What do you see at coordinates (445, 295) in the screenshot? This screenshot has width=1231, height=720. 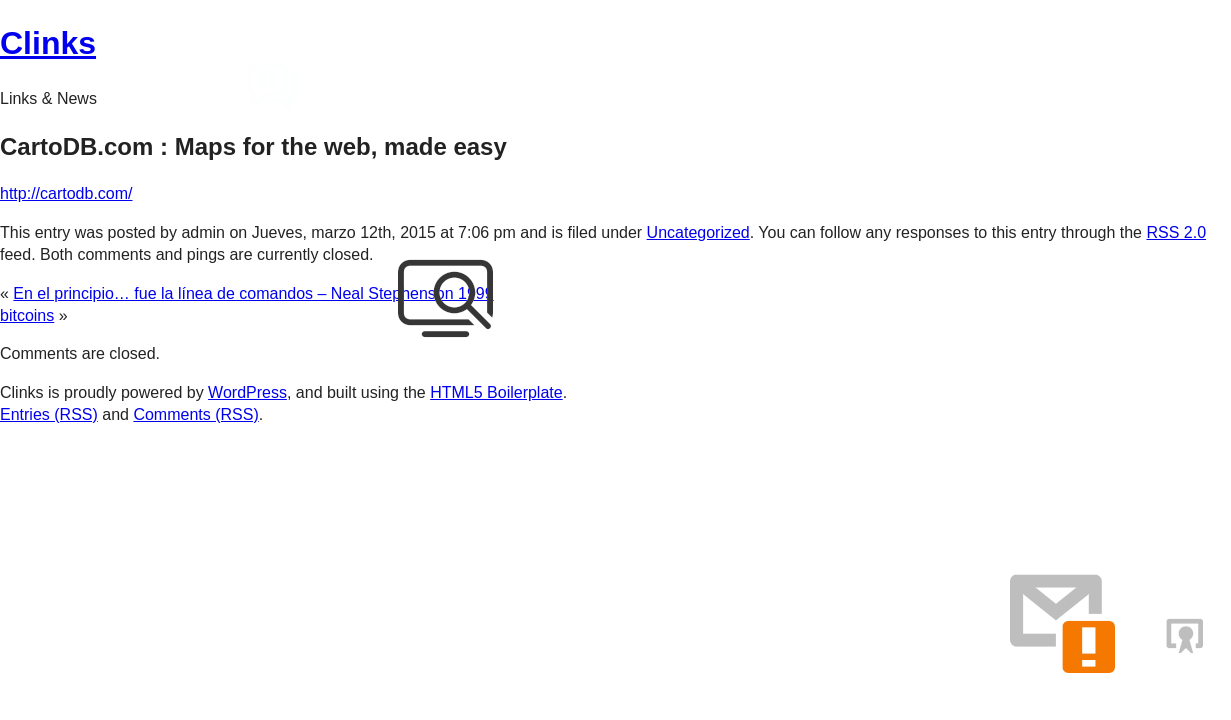 I see `access system diagnostics settings` at bounding box center [445, 295].